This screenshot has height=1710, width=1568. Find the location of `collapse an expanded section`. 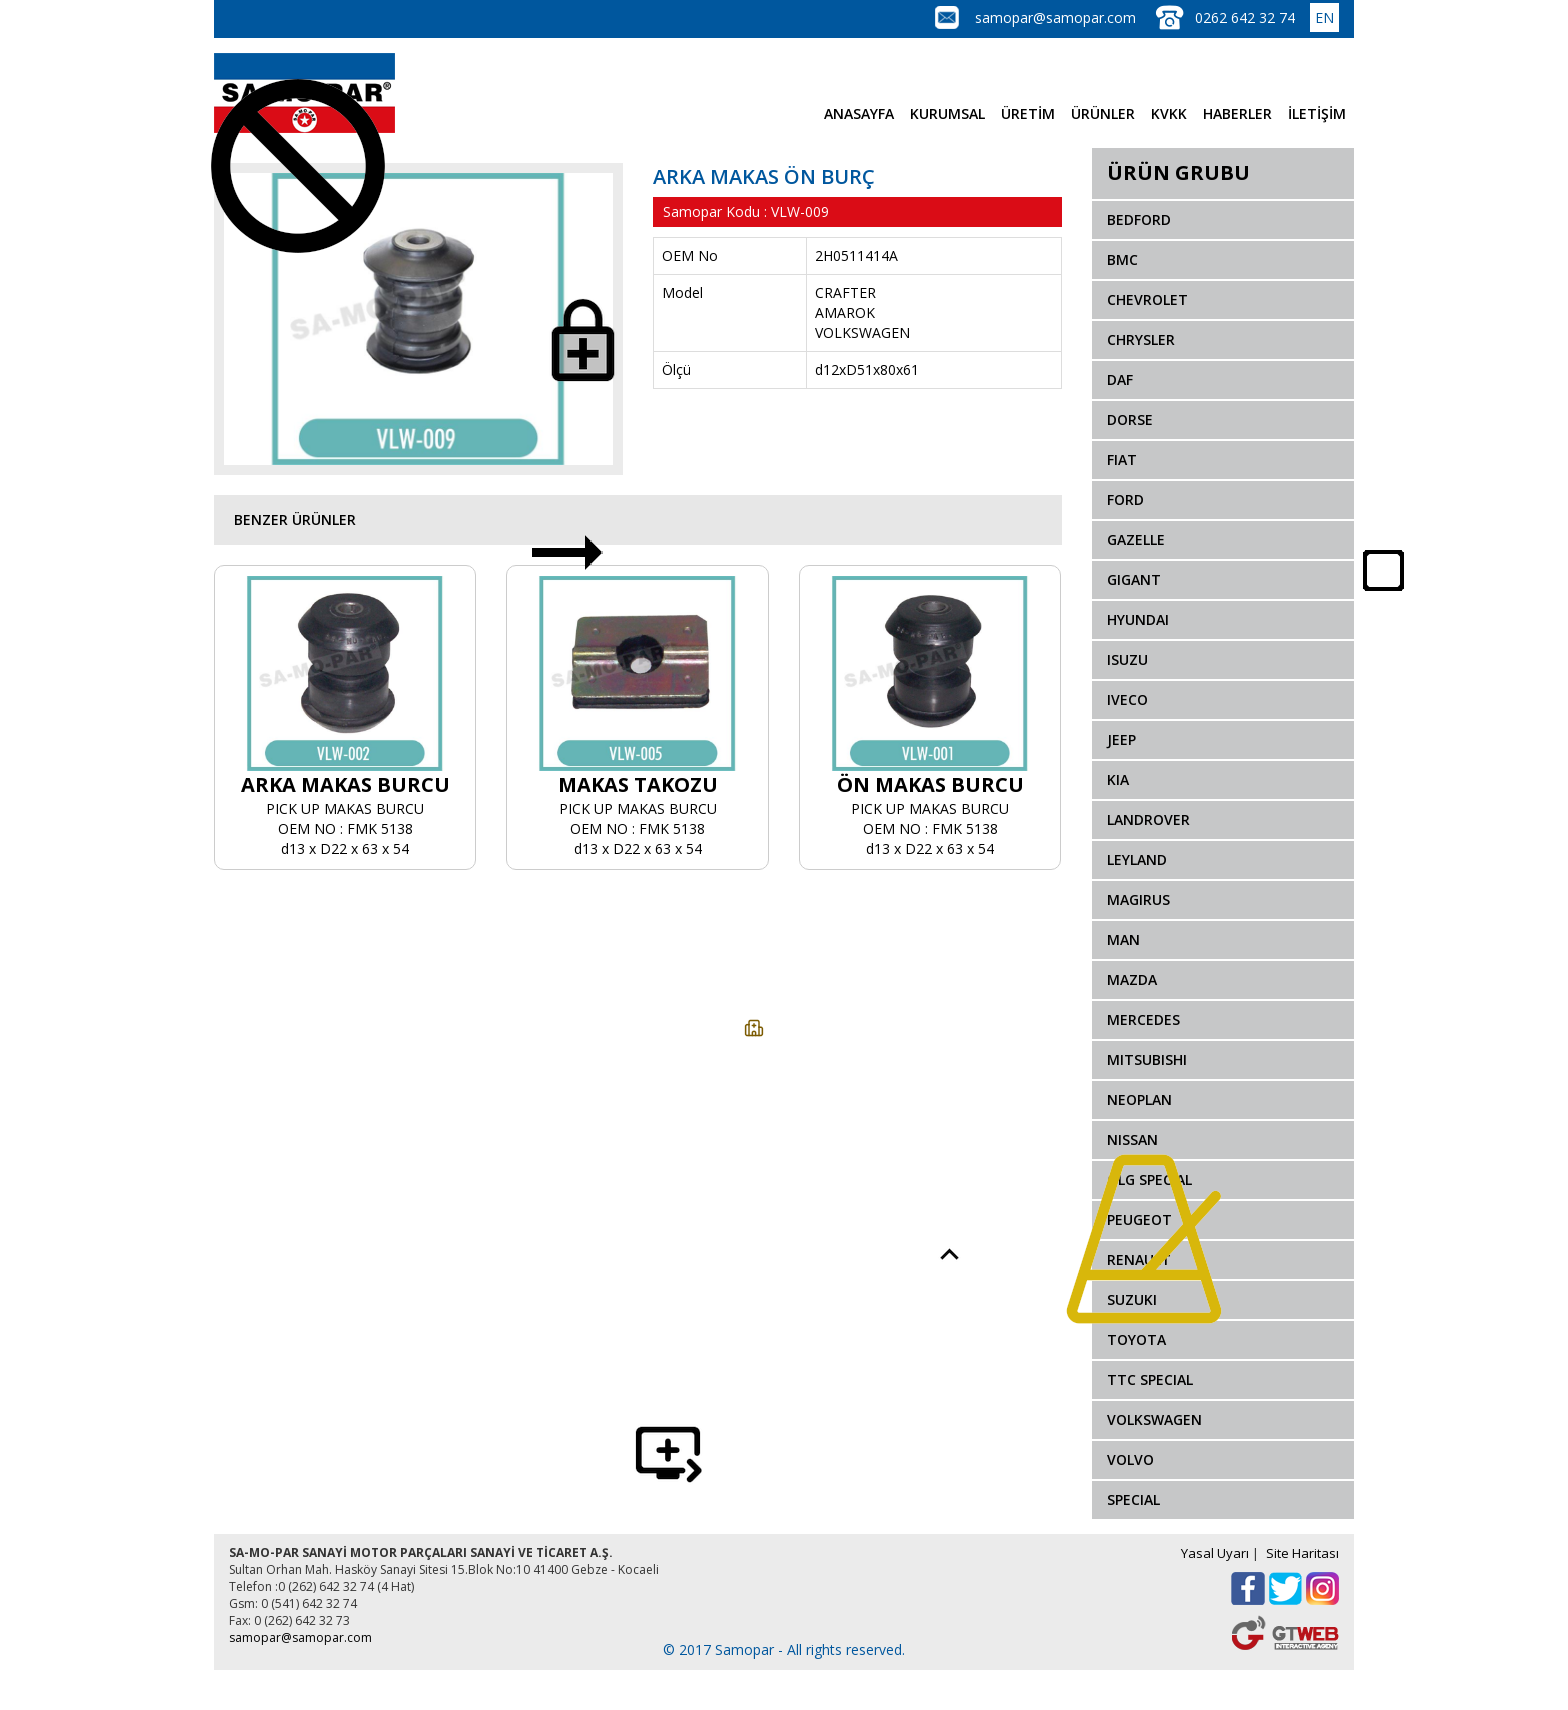

collapse an expanded section is located at coordinates (949, 1254).